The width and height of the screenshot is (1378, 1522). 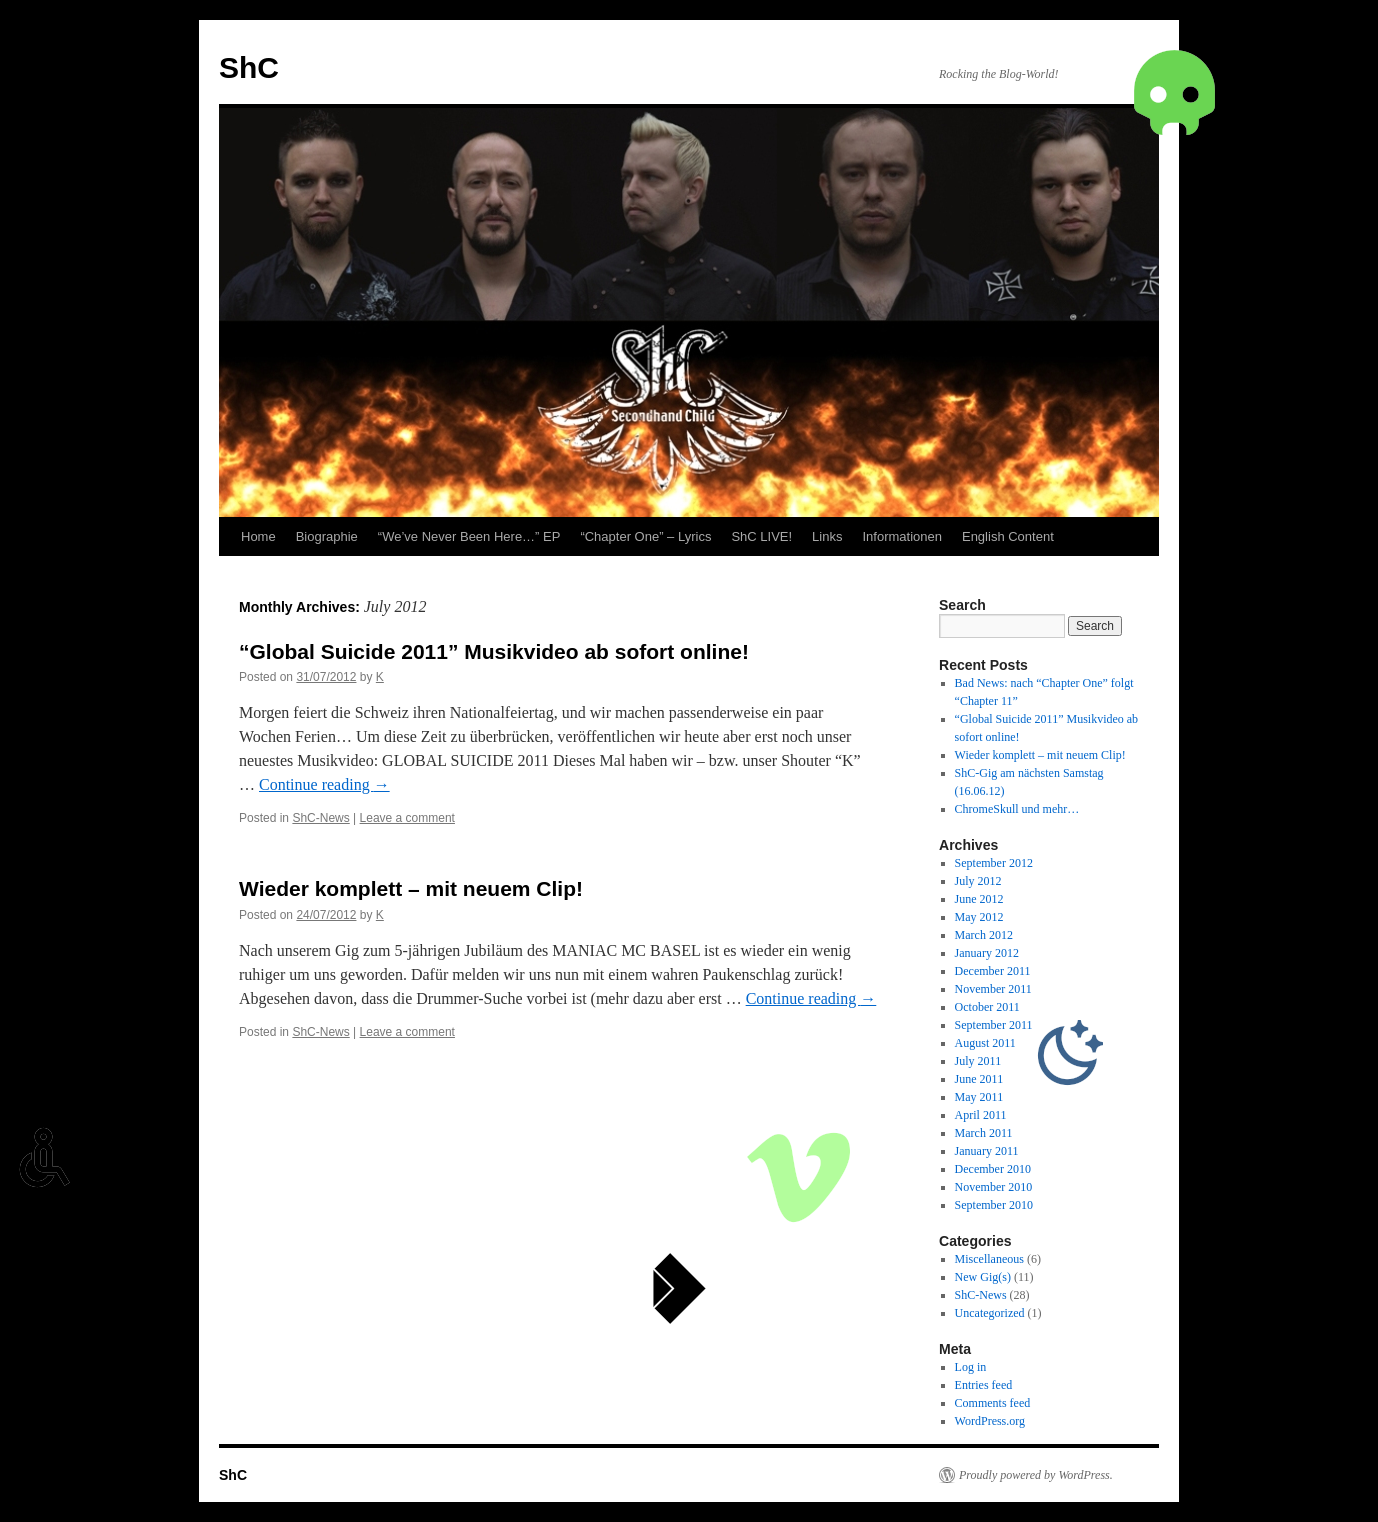 I want to click on toggle dark mode or night theme, so click(x=1067, y=1055).